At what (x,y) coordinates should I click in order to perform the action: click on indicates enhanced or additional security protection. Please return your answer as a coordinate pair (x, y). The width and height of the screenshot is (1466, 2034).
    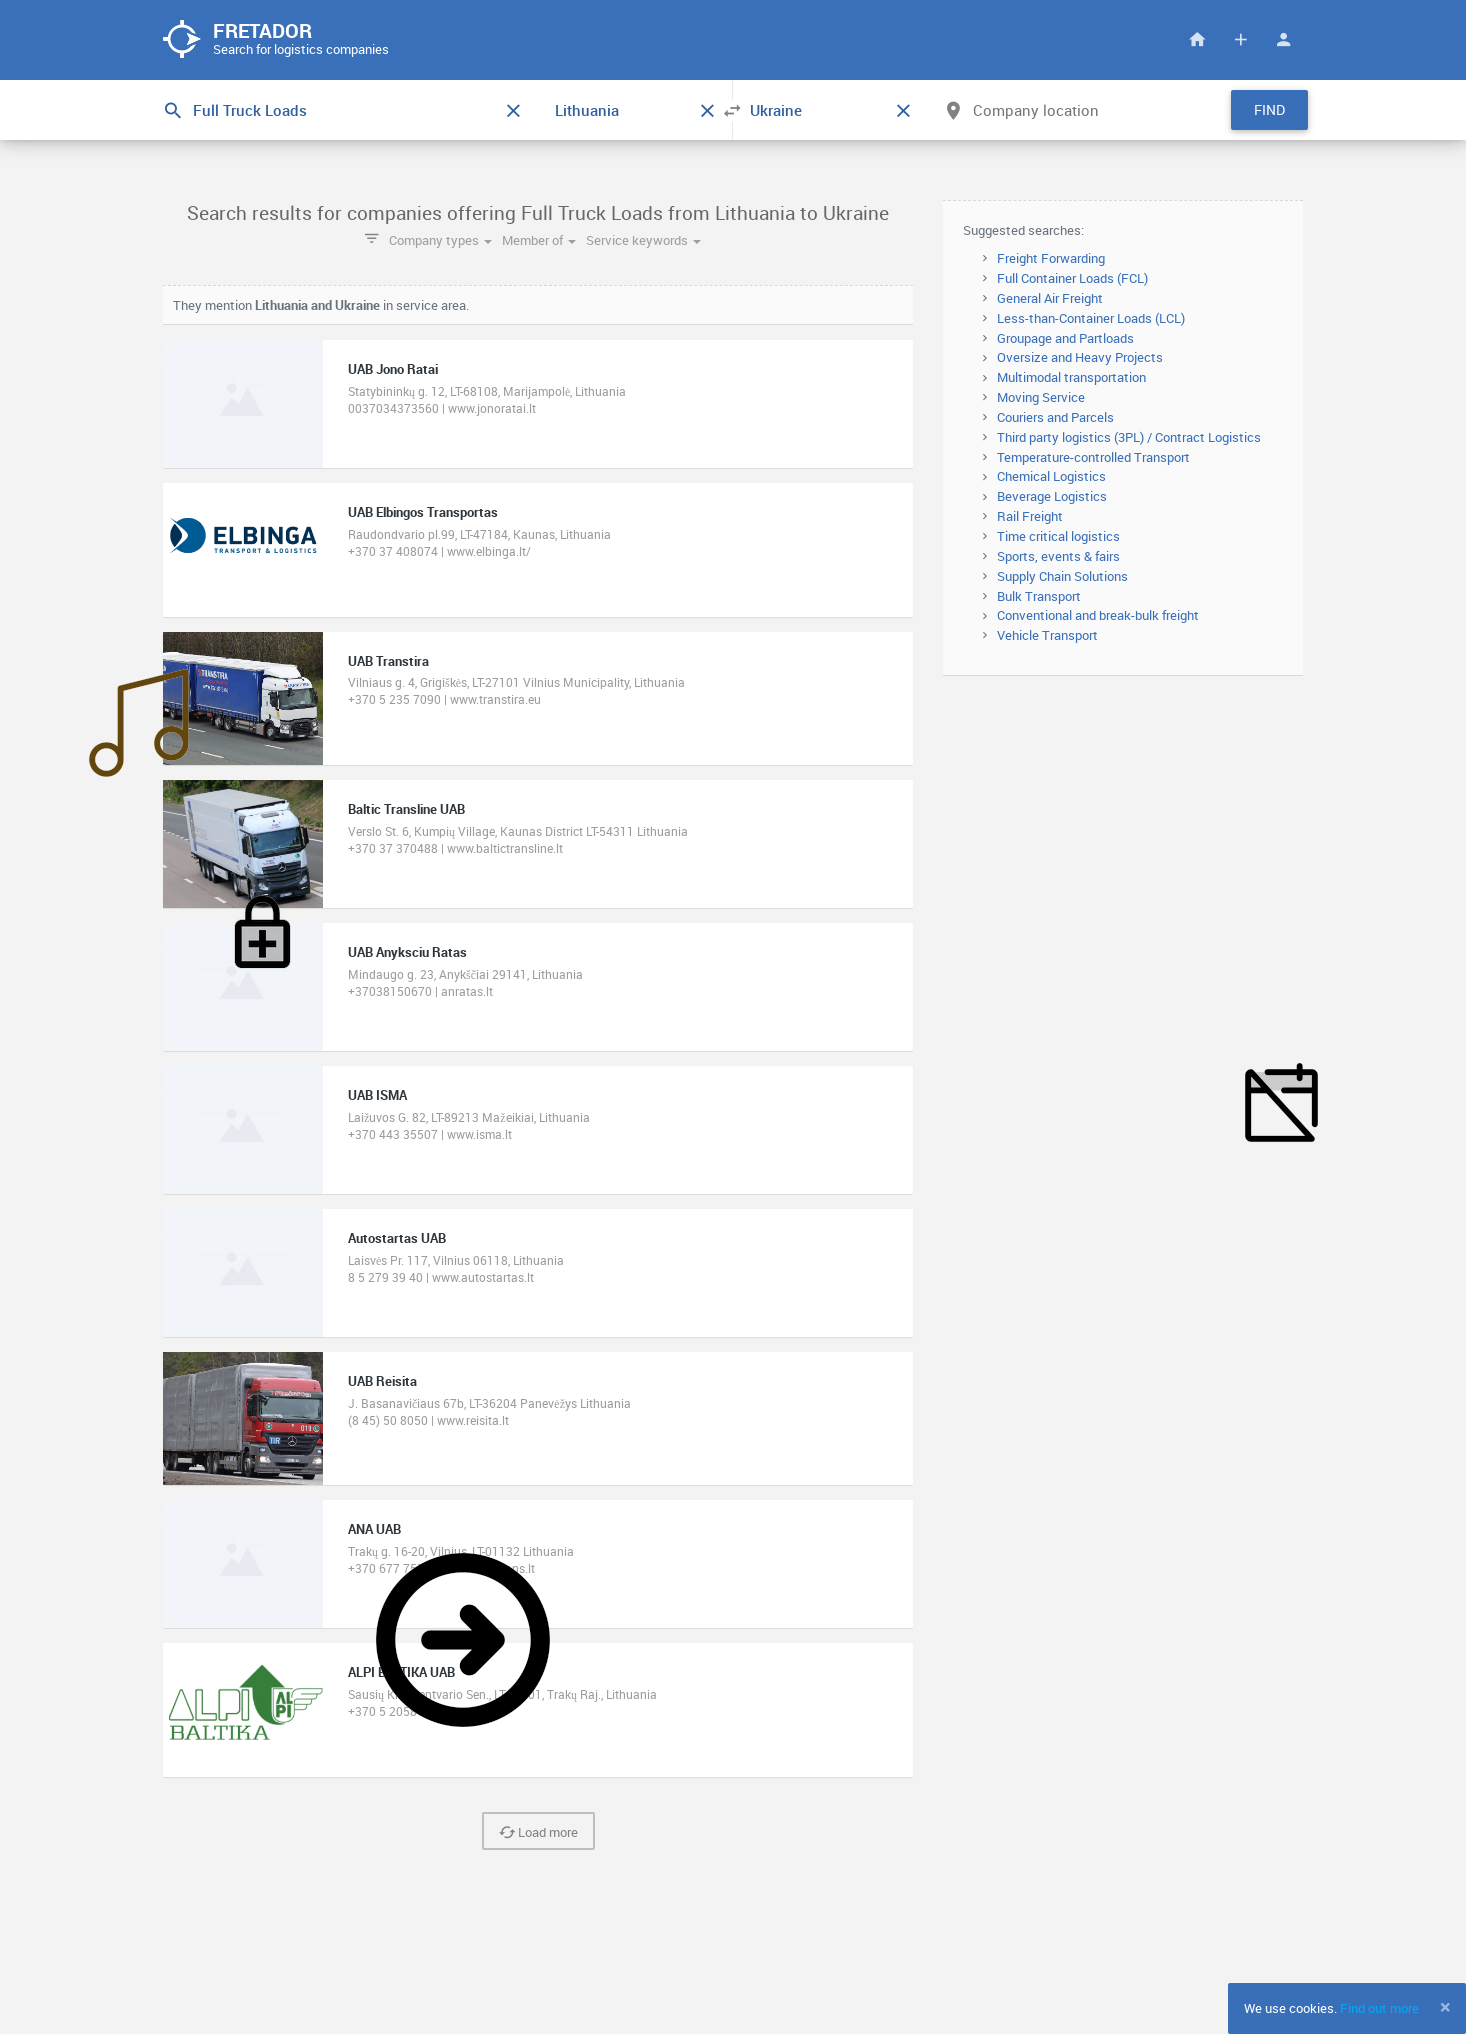
    Looking at the image, I should click on (262, 933).